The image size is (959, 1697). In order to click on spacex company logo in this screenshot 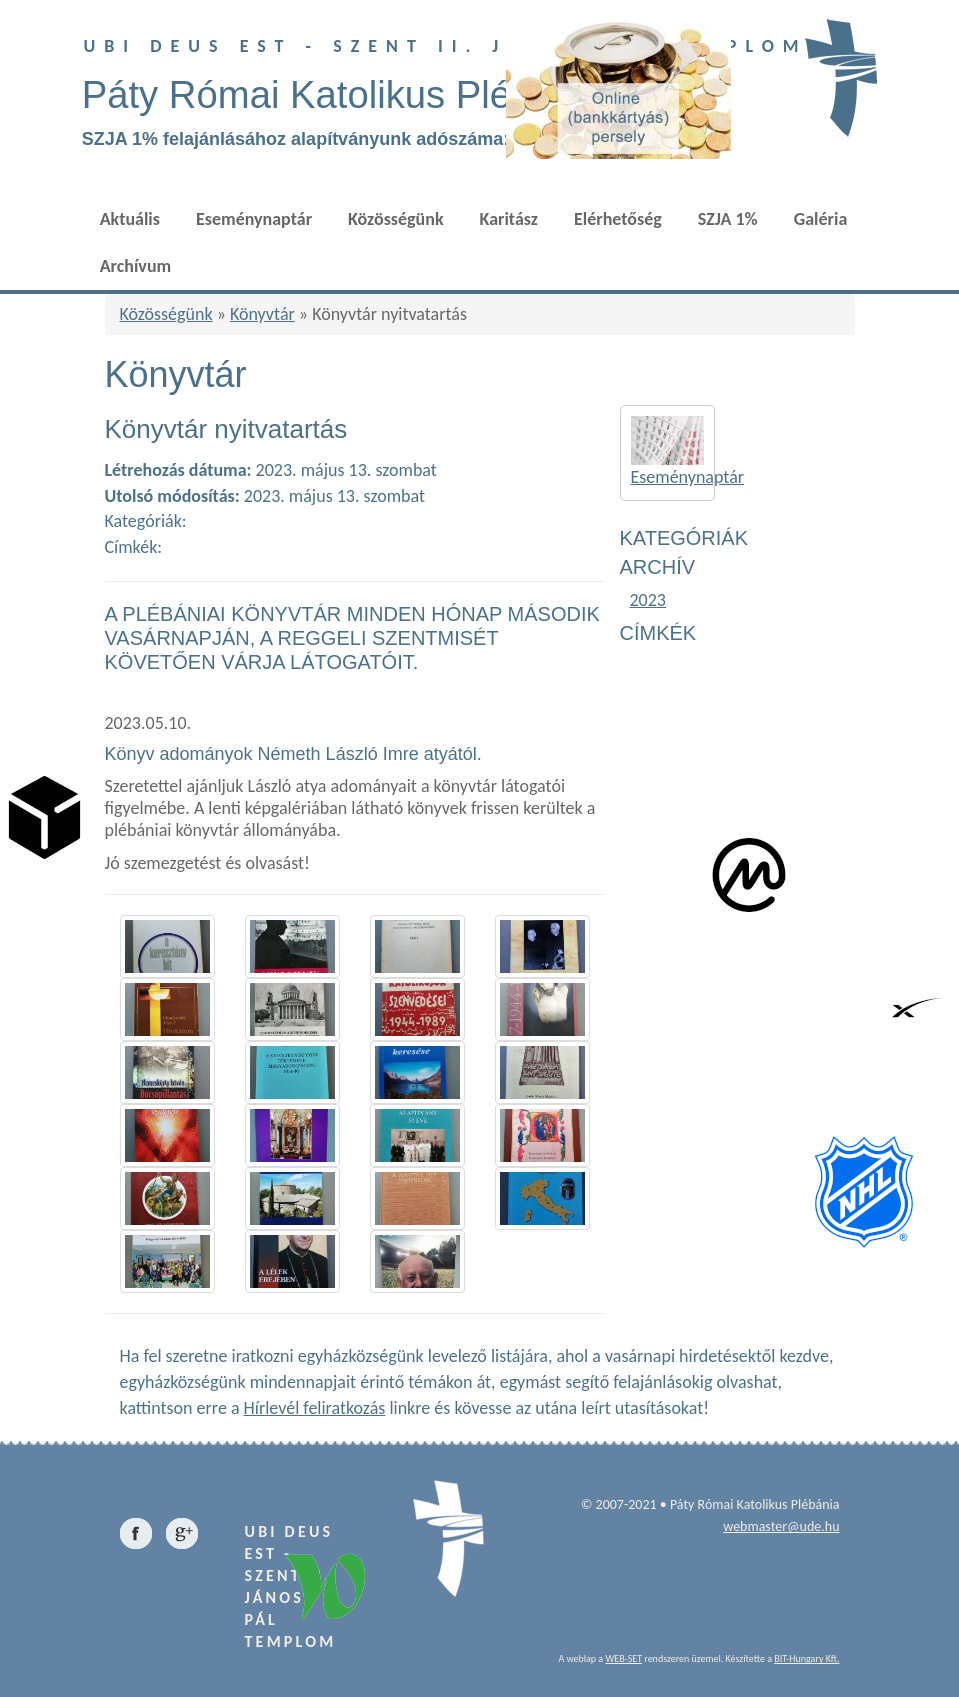, I will do `click(917, 1007)`.